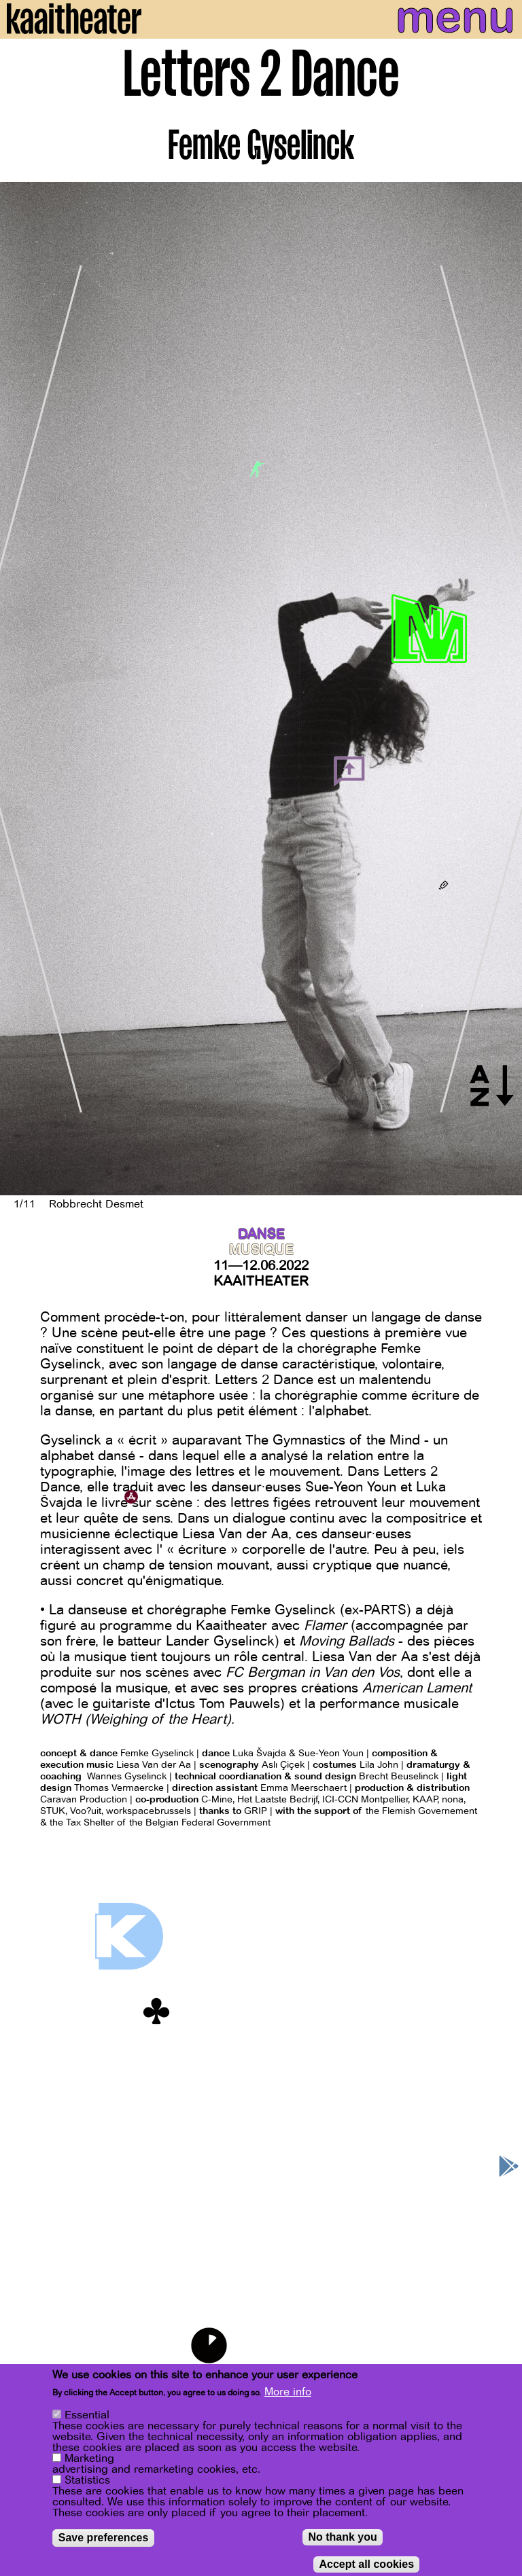  I want to click on highlight or mark up text, so click(443, 885).